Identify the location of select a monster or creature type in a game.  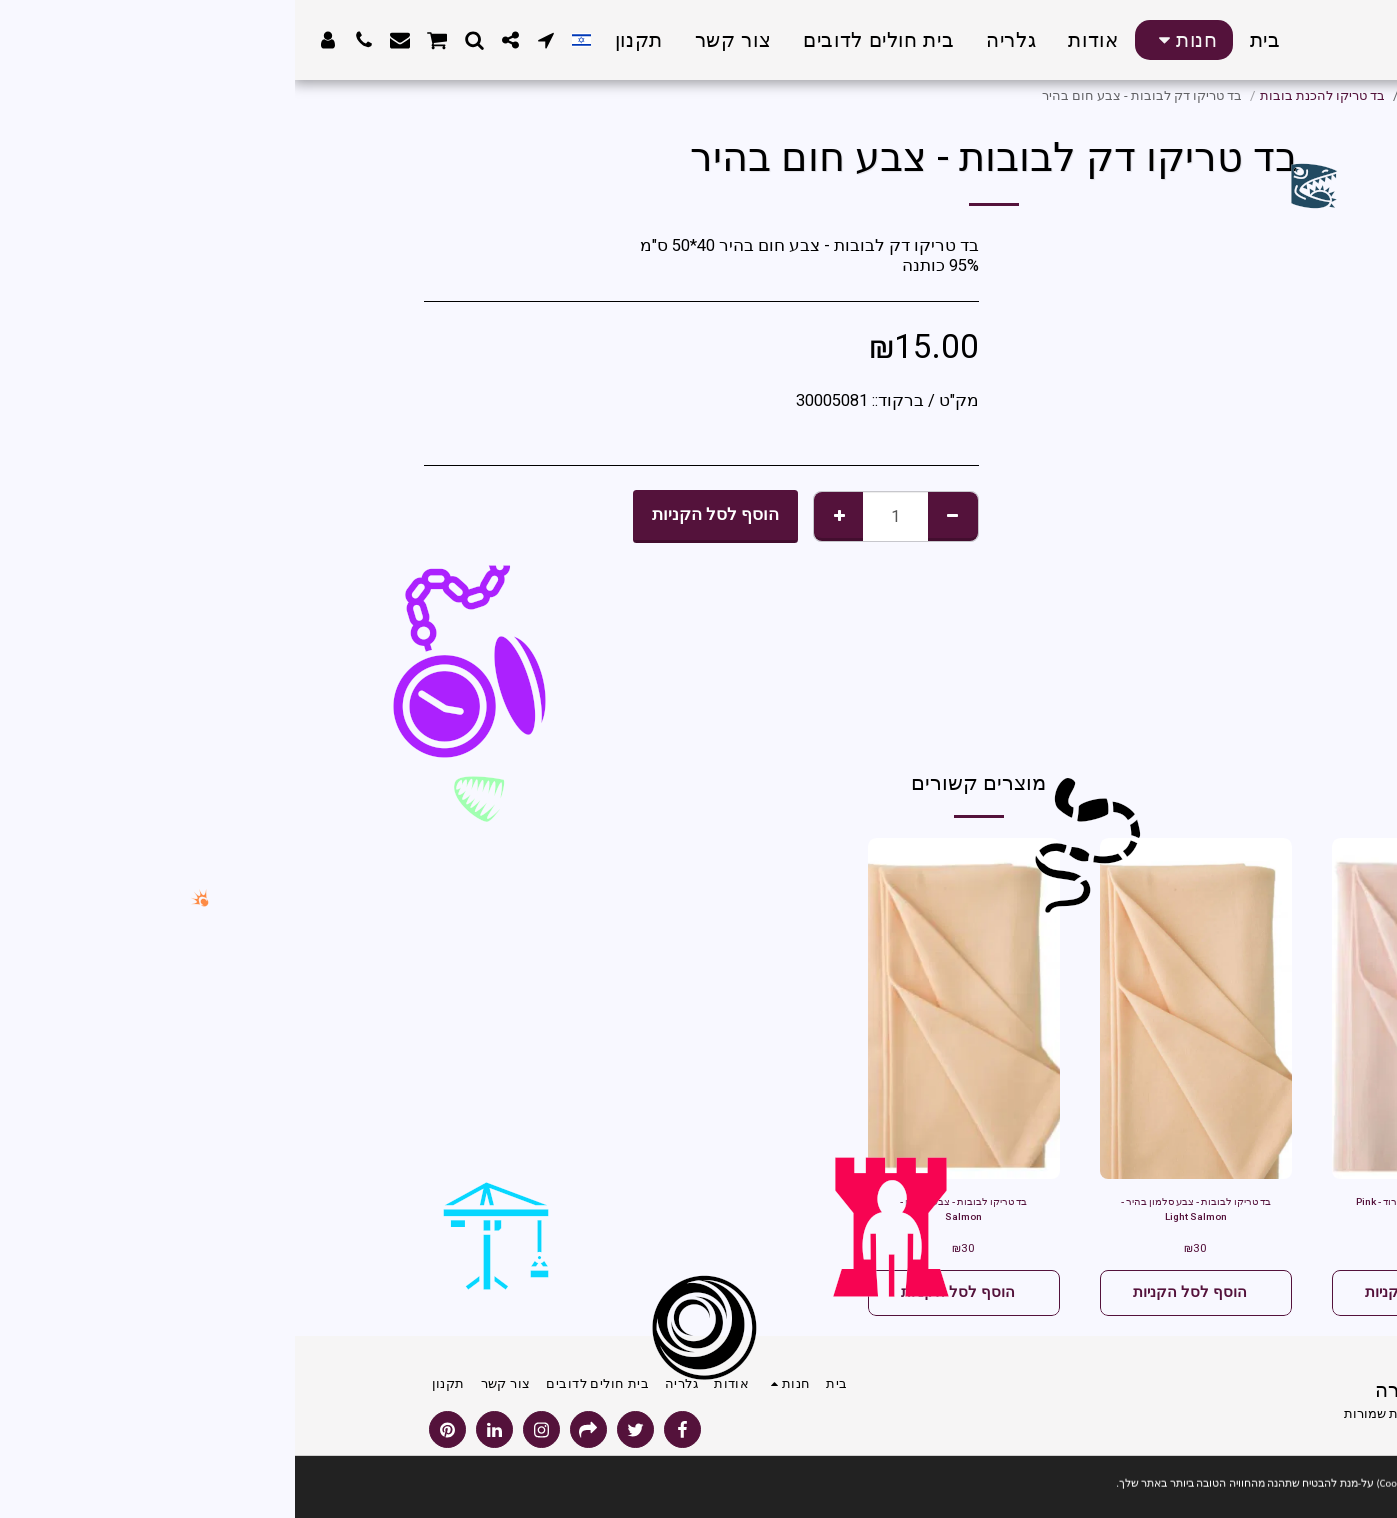
(479, 798).